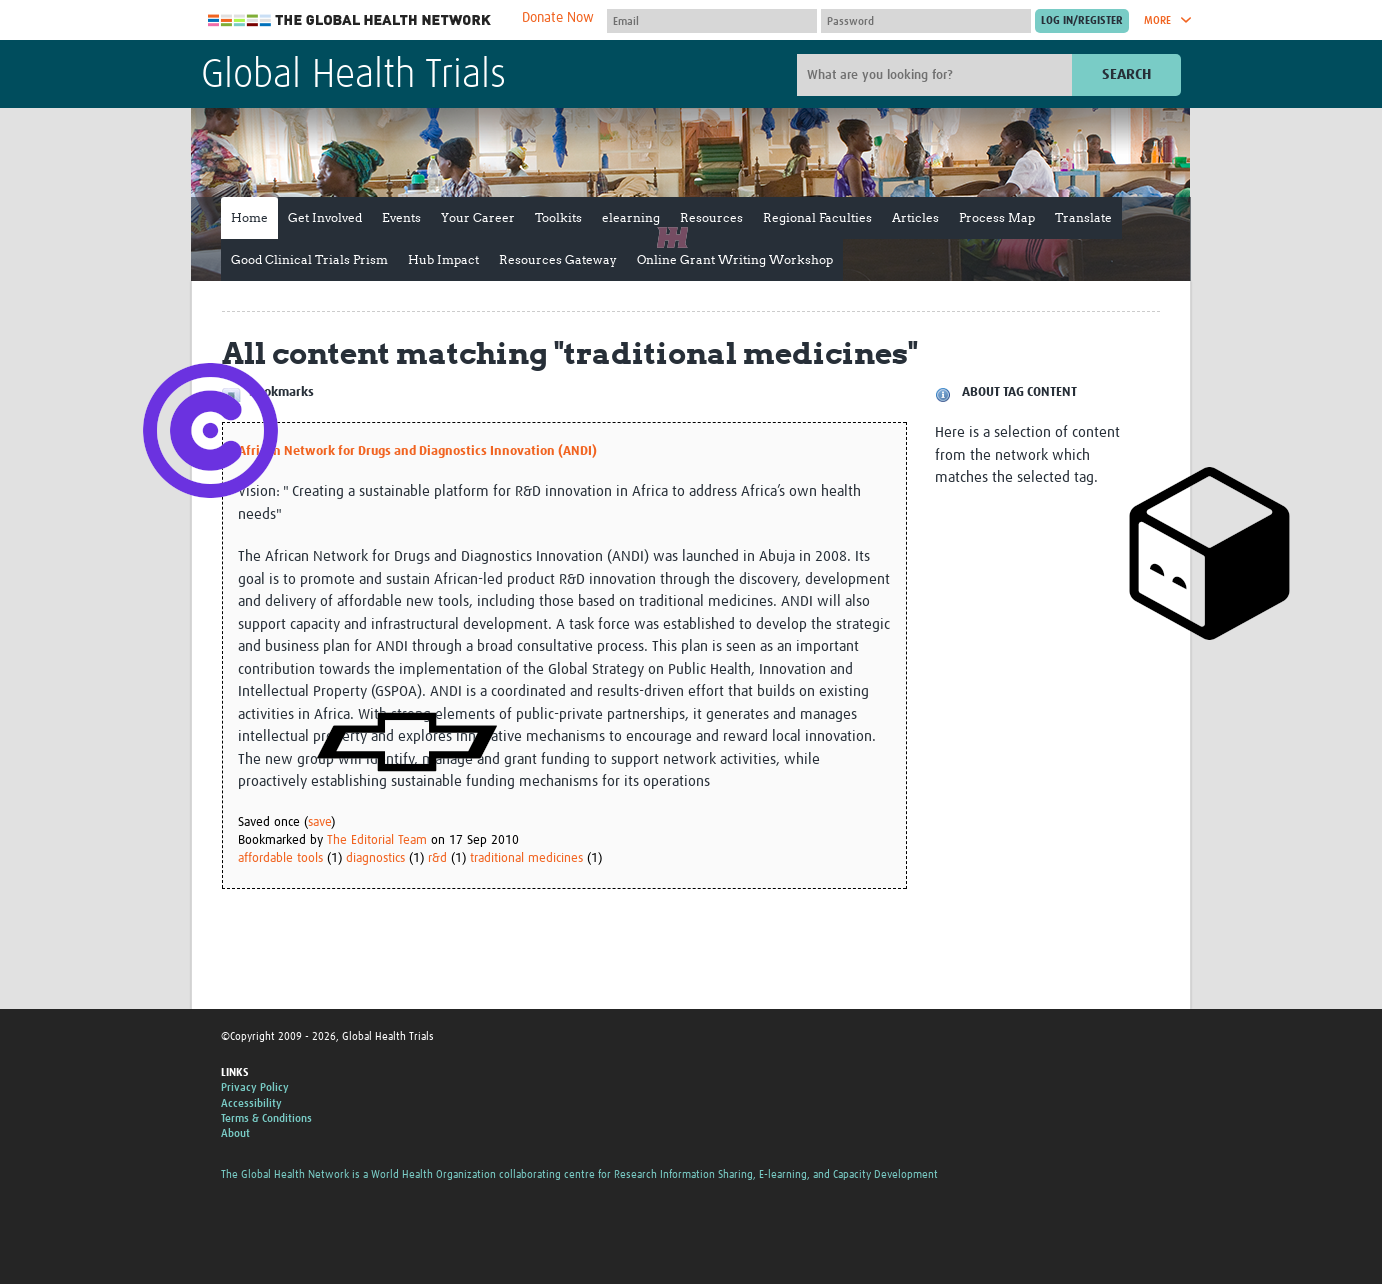 The height and width of the screenshot is (1284, 1382). I want to click on open the Car Throttle app, so click(672, 237).